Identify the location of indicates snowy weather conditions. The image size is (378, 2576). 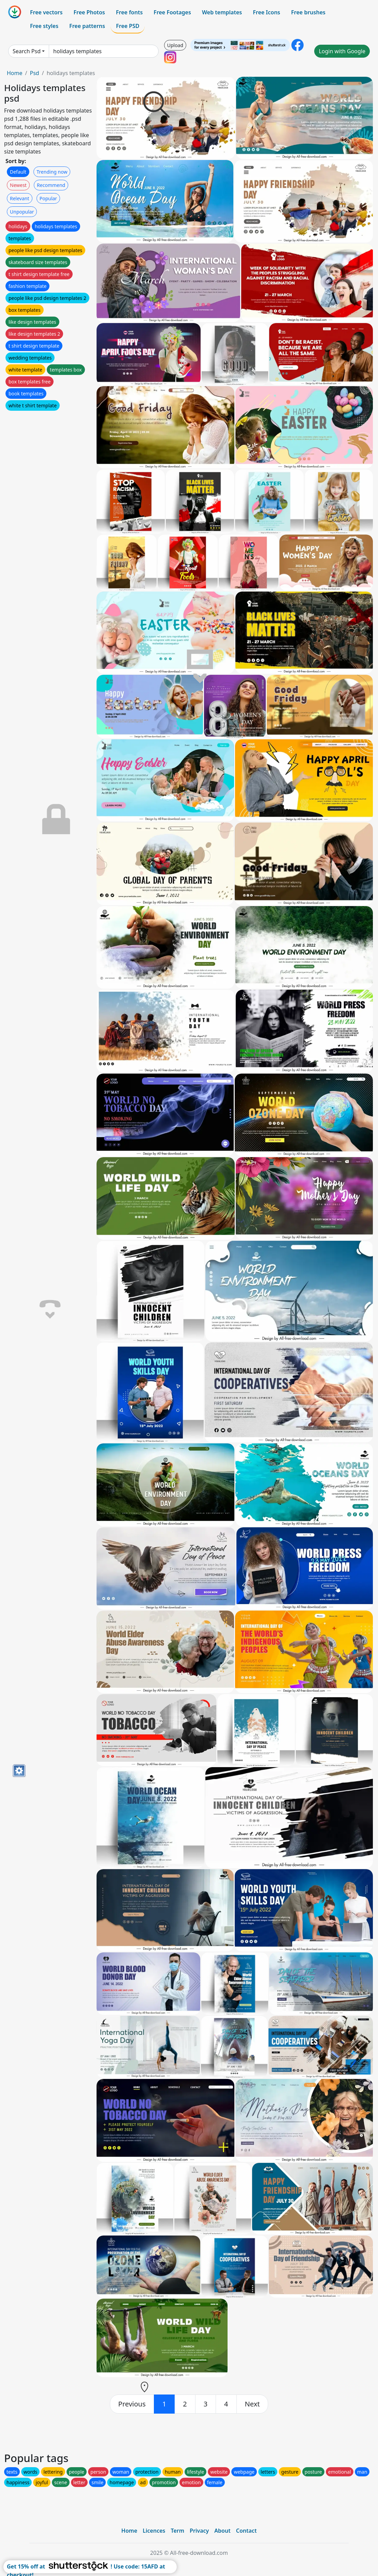
(169, 335).